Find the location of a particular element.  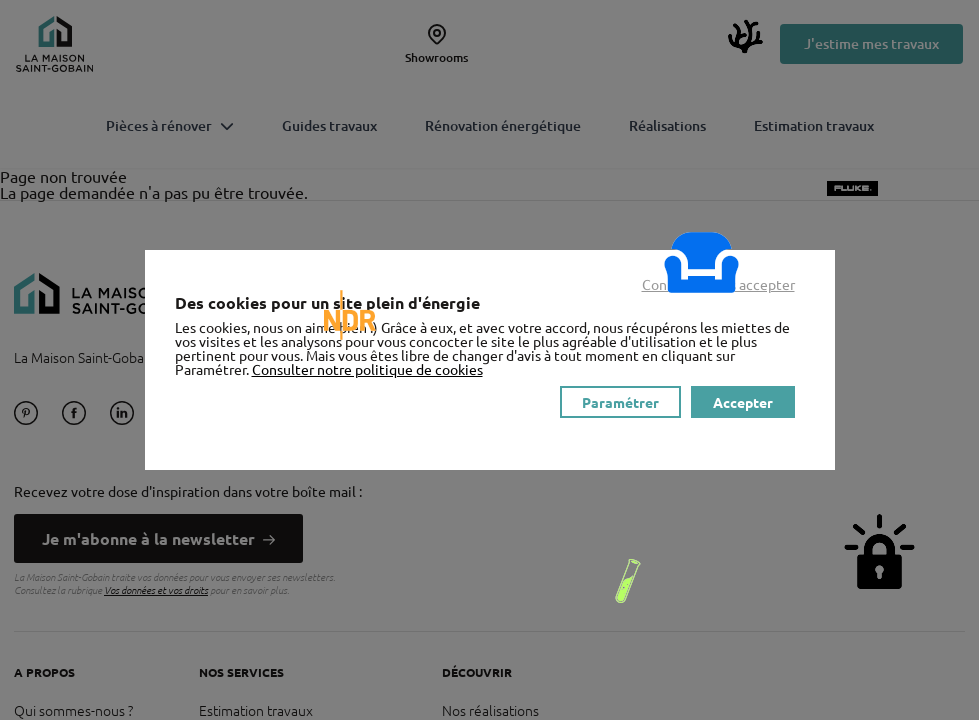

let's encrypt logo - indicates SSL/TLS certificate provider is located at coordinates (879, 551).